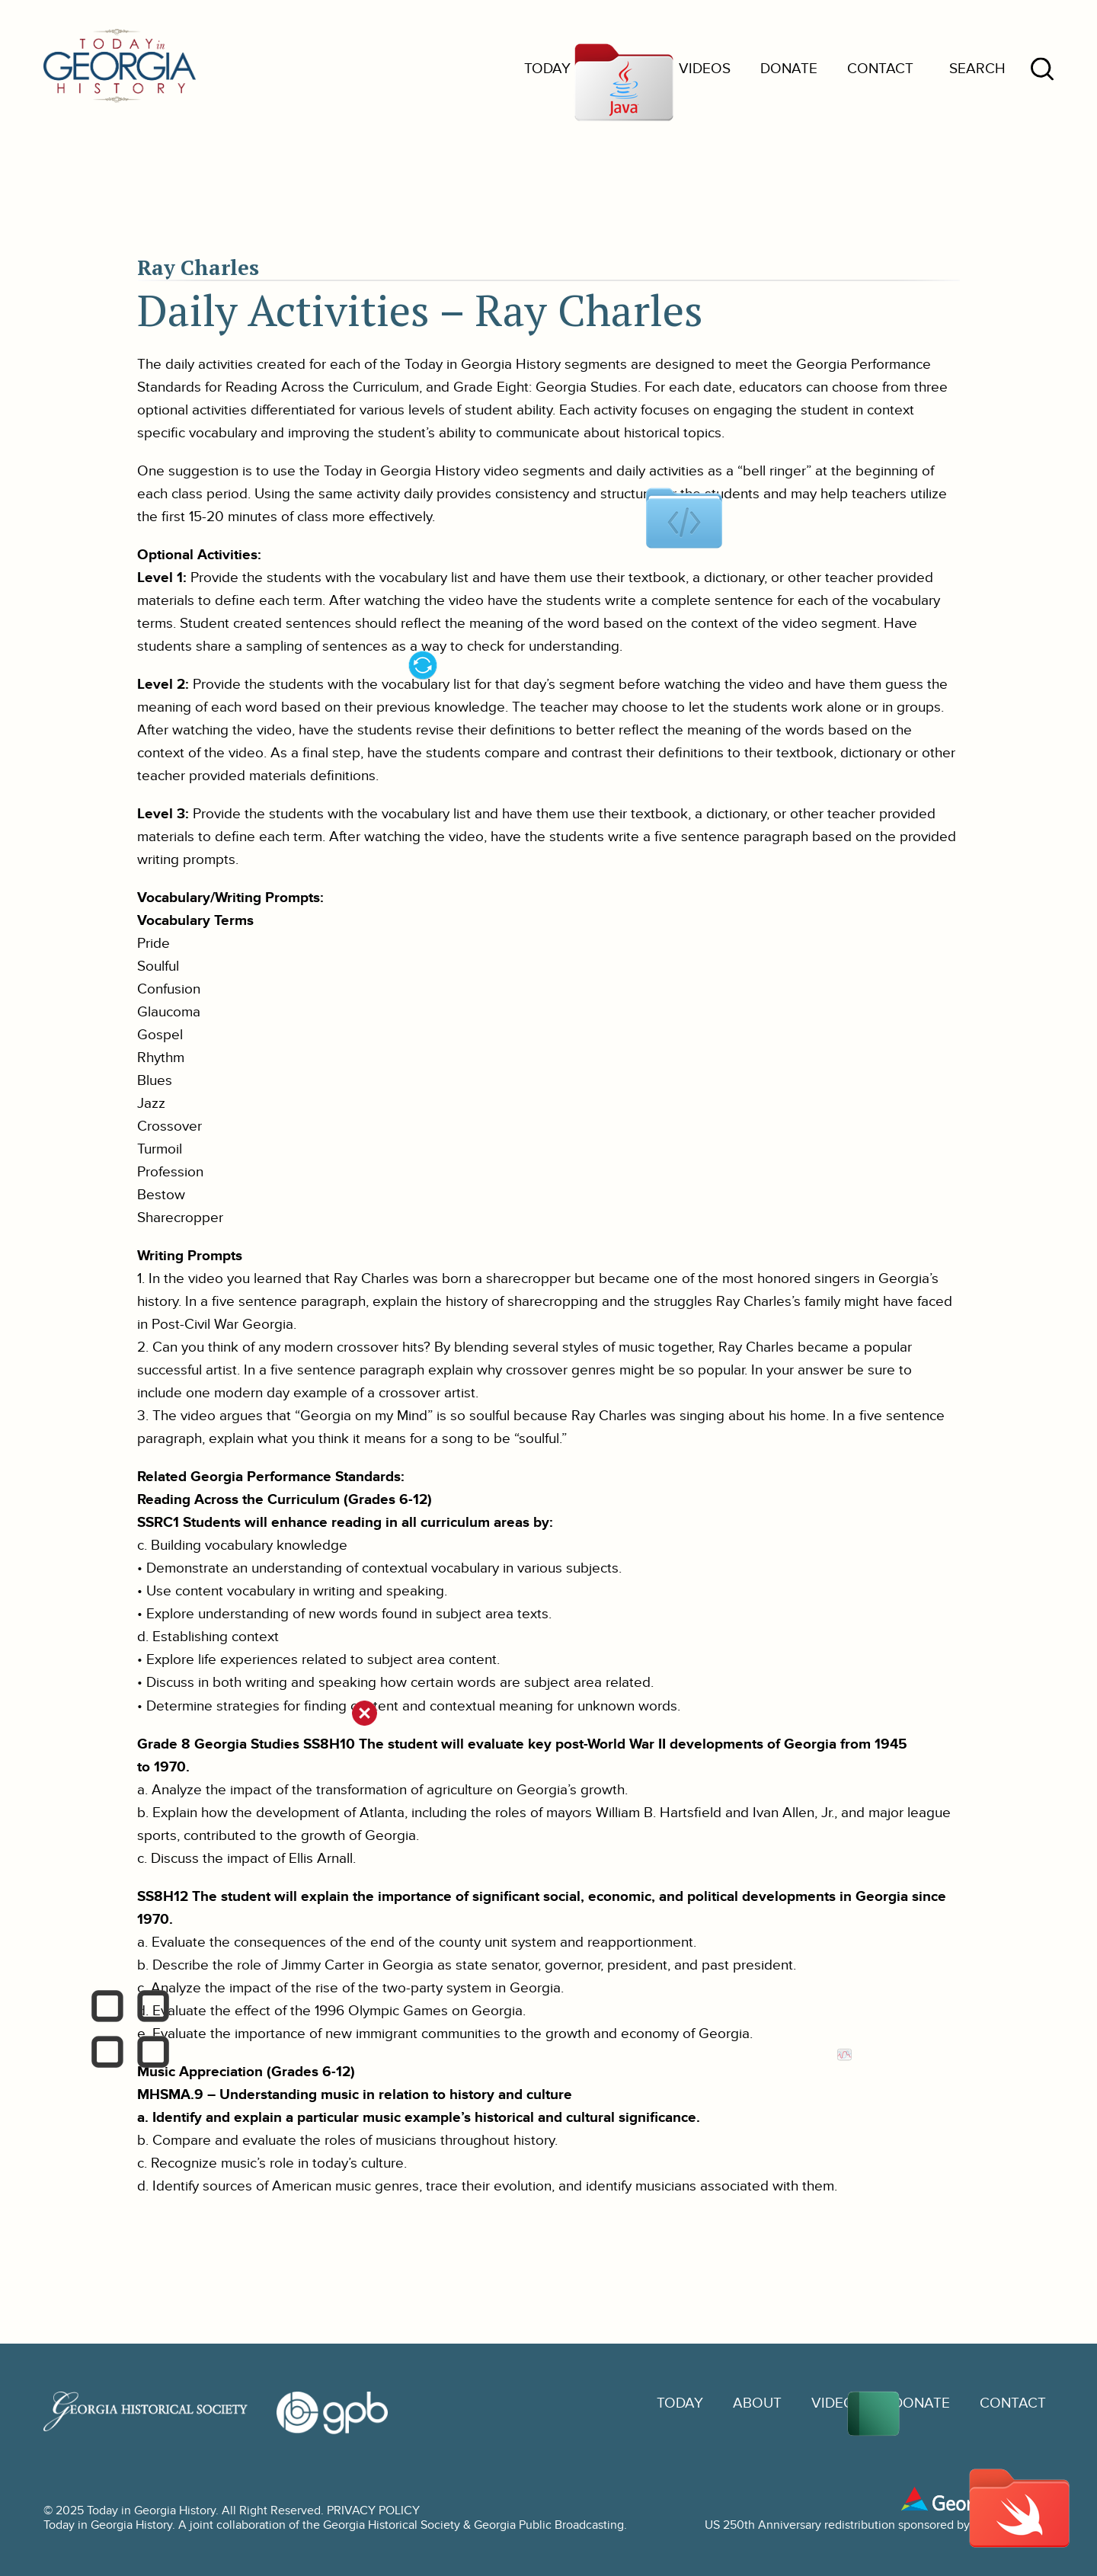  I want to click on dropbox is currently syncing files, so click(423, 665).